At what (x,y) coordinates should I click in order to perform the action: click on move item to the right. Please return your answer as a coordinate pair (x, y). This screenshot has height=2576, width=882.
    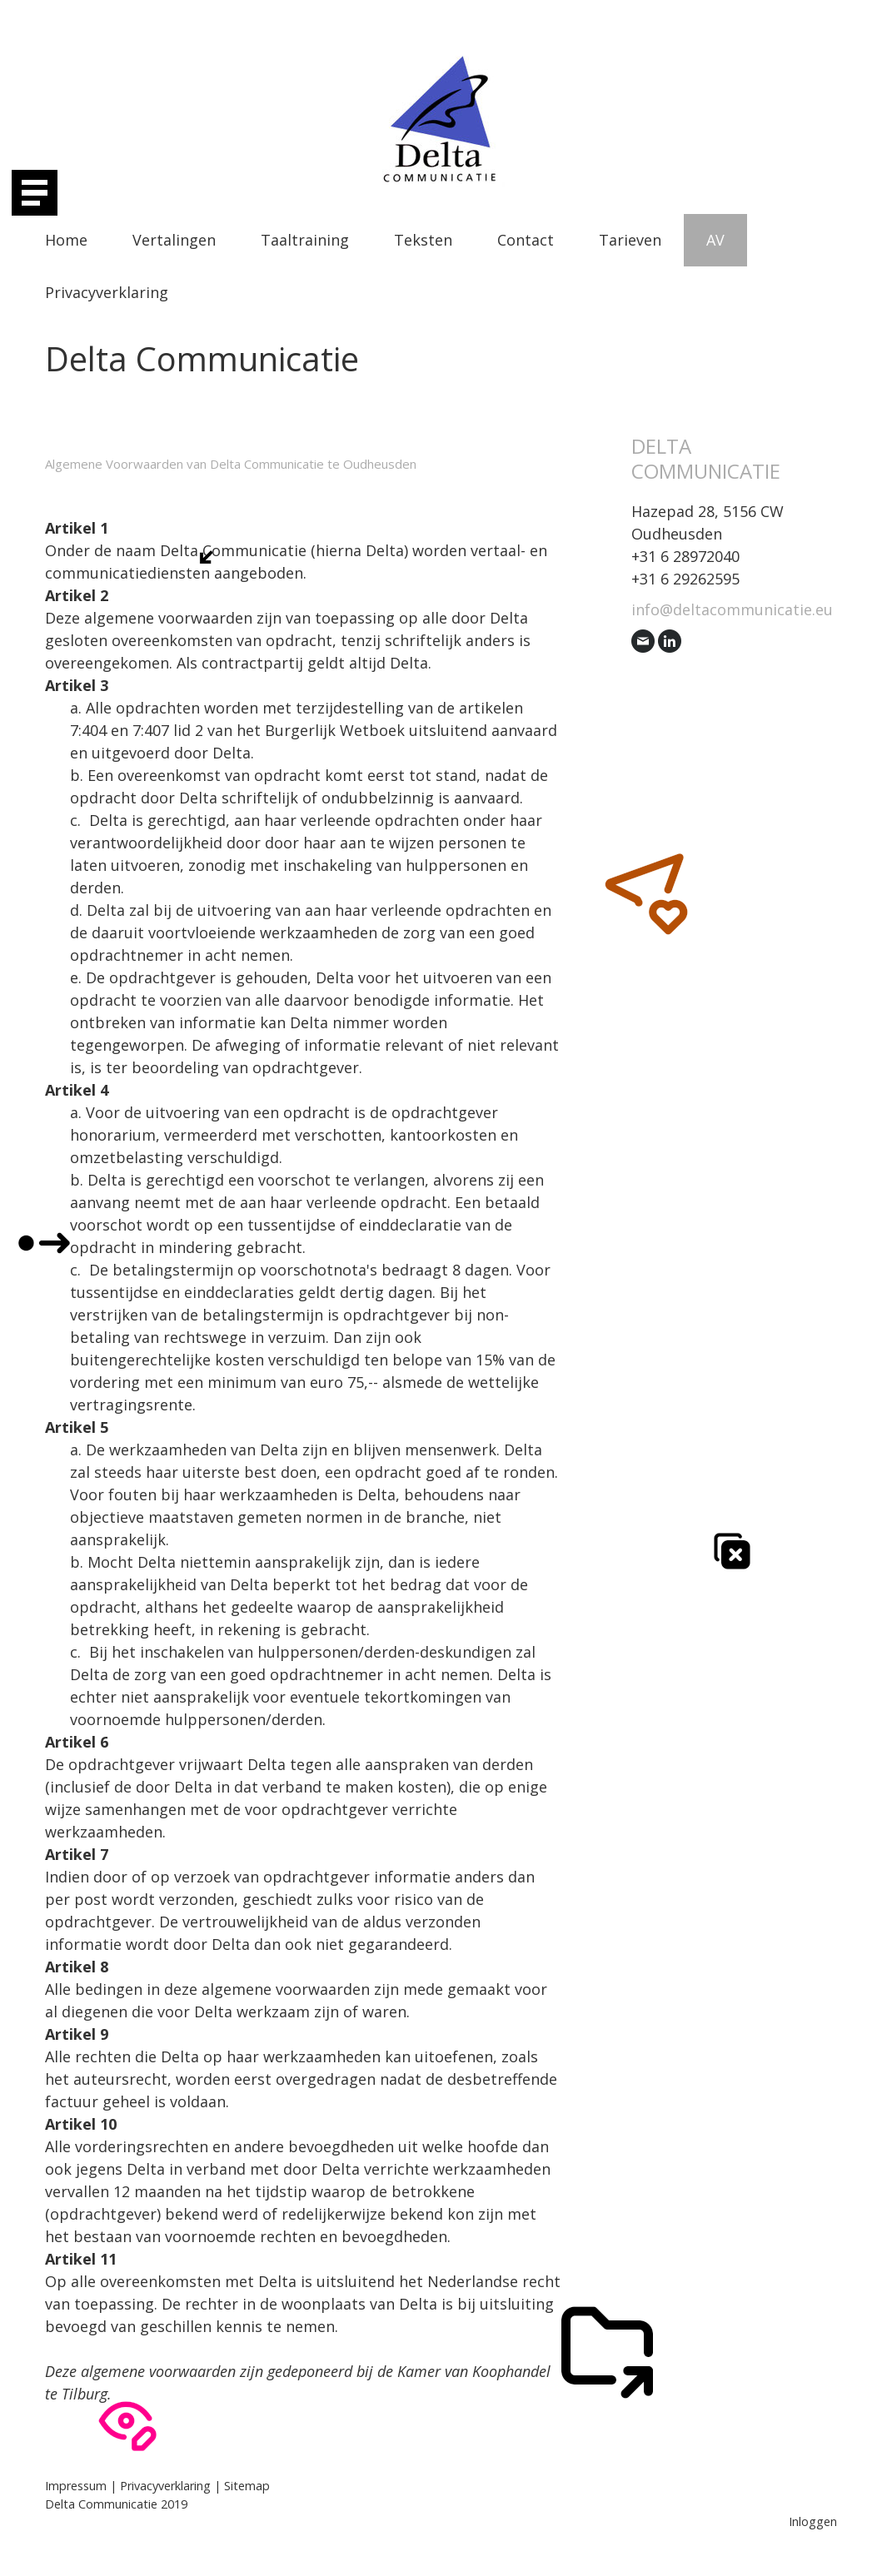
    Looking at the image, I should click on (44, 1243).